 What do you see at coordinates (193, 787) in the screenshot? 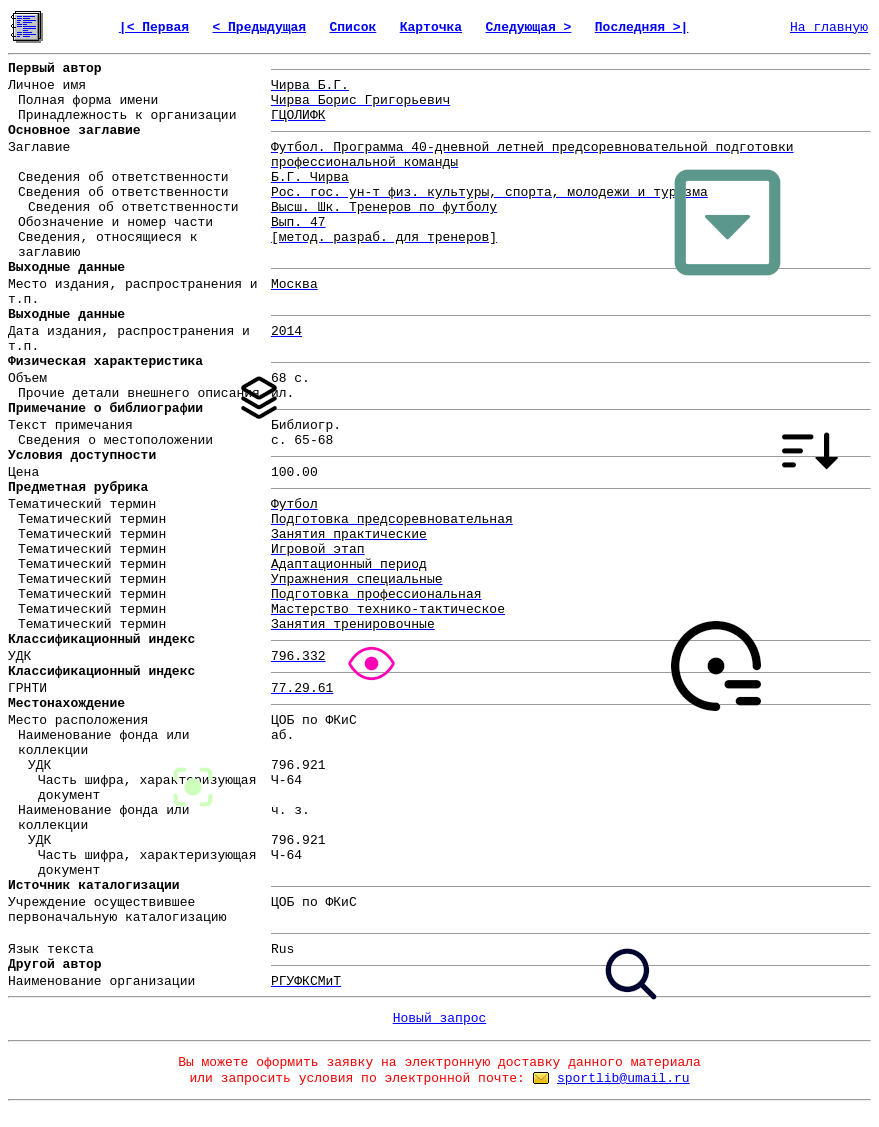
I see `capture a photo or screenshot` at bounding box center [193, 787].